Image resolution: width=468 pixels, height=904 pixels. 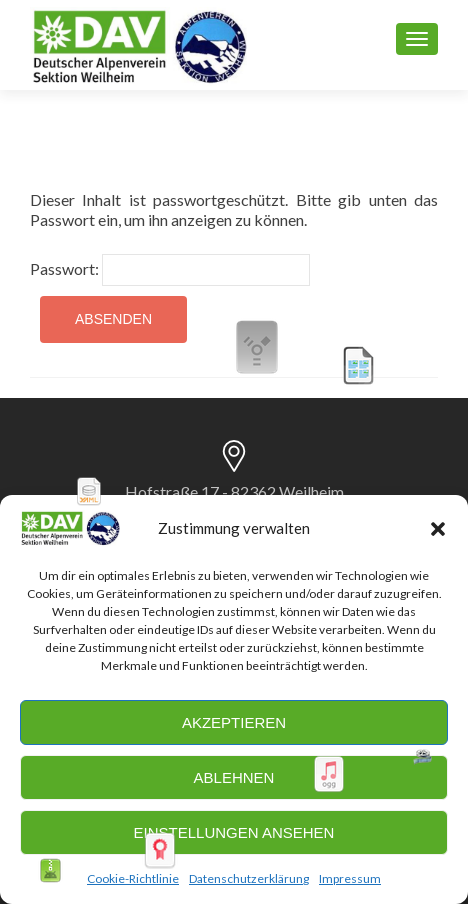 I want to click on a yaml configuration file, so click(x=89, y=491).